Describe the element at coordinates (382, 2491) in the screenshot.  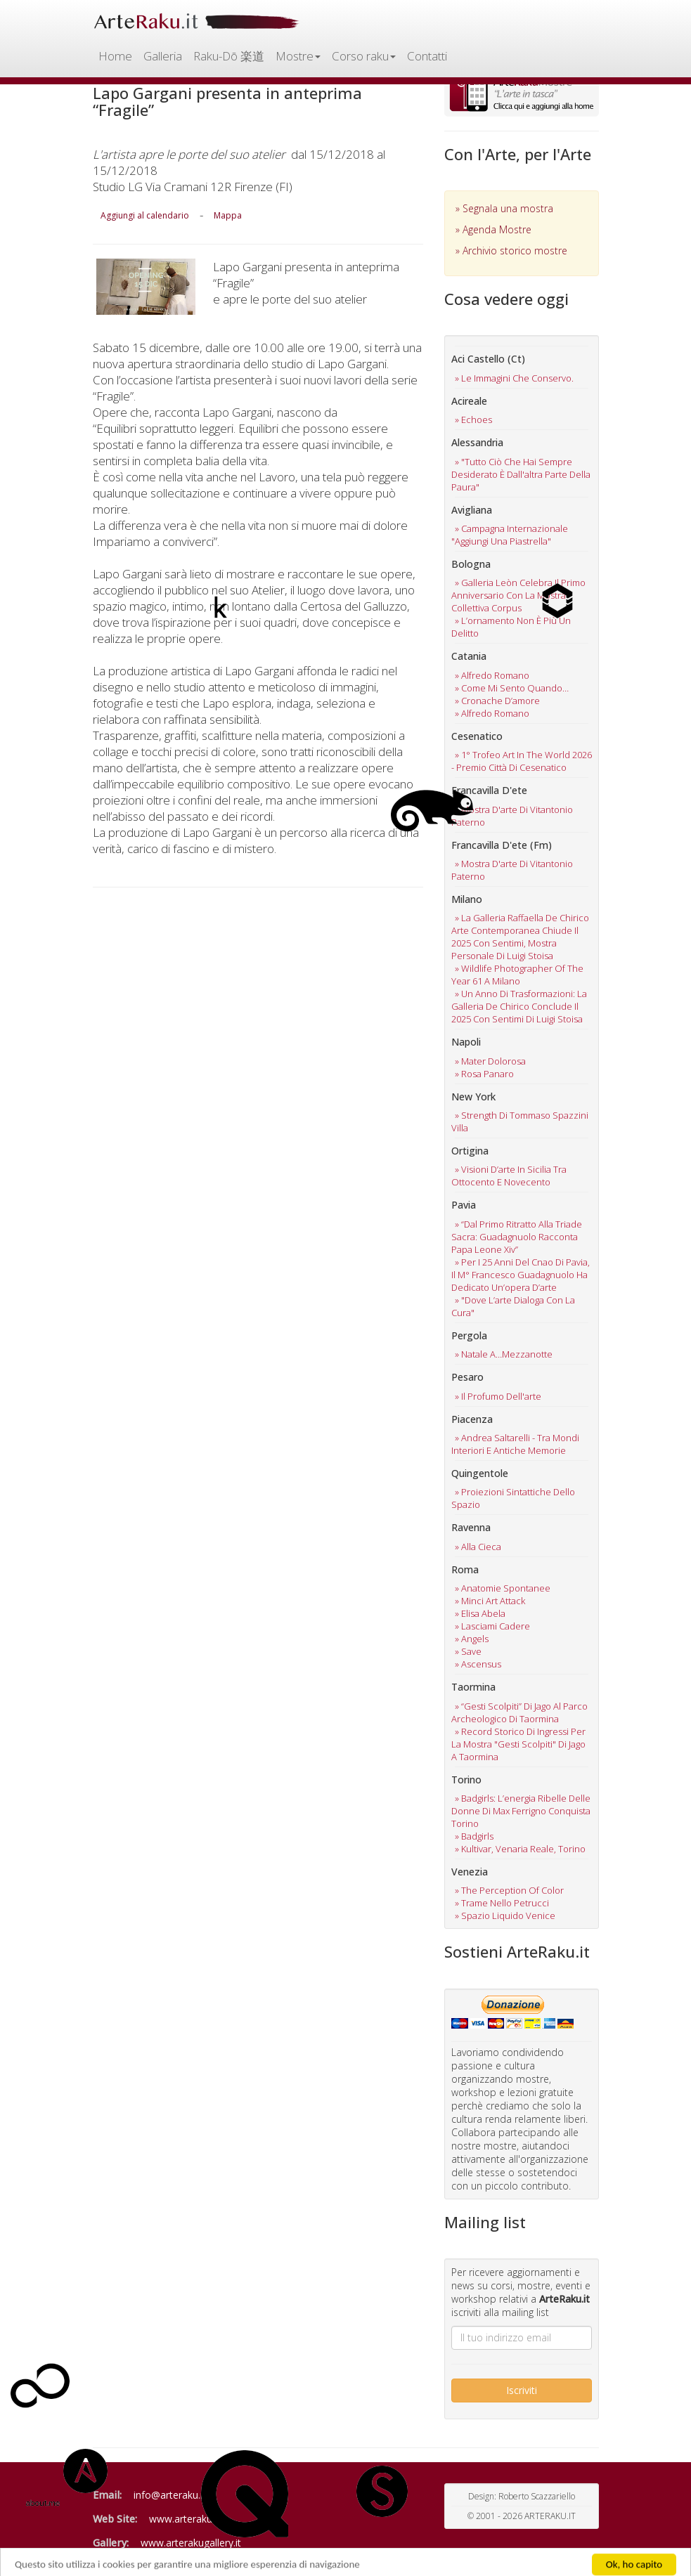
I see `swiper javascript library logo` at that location.